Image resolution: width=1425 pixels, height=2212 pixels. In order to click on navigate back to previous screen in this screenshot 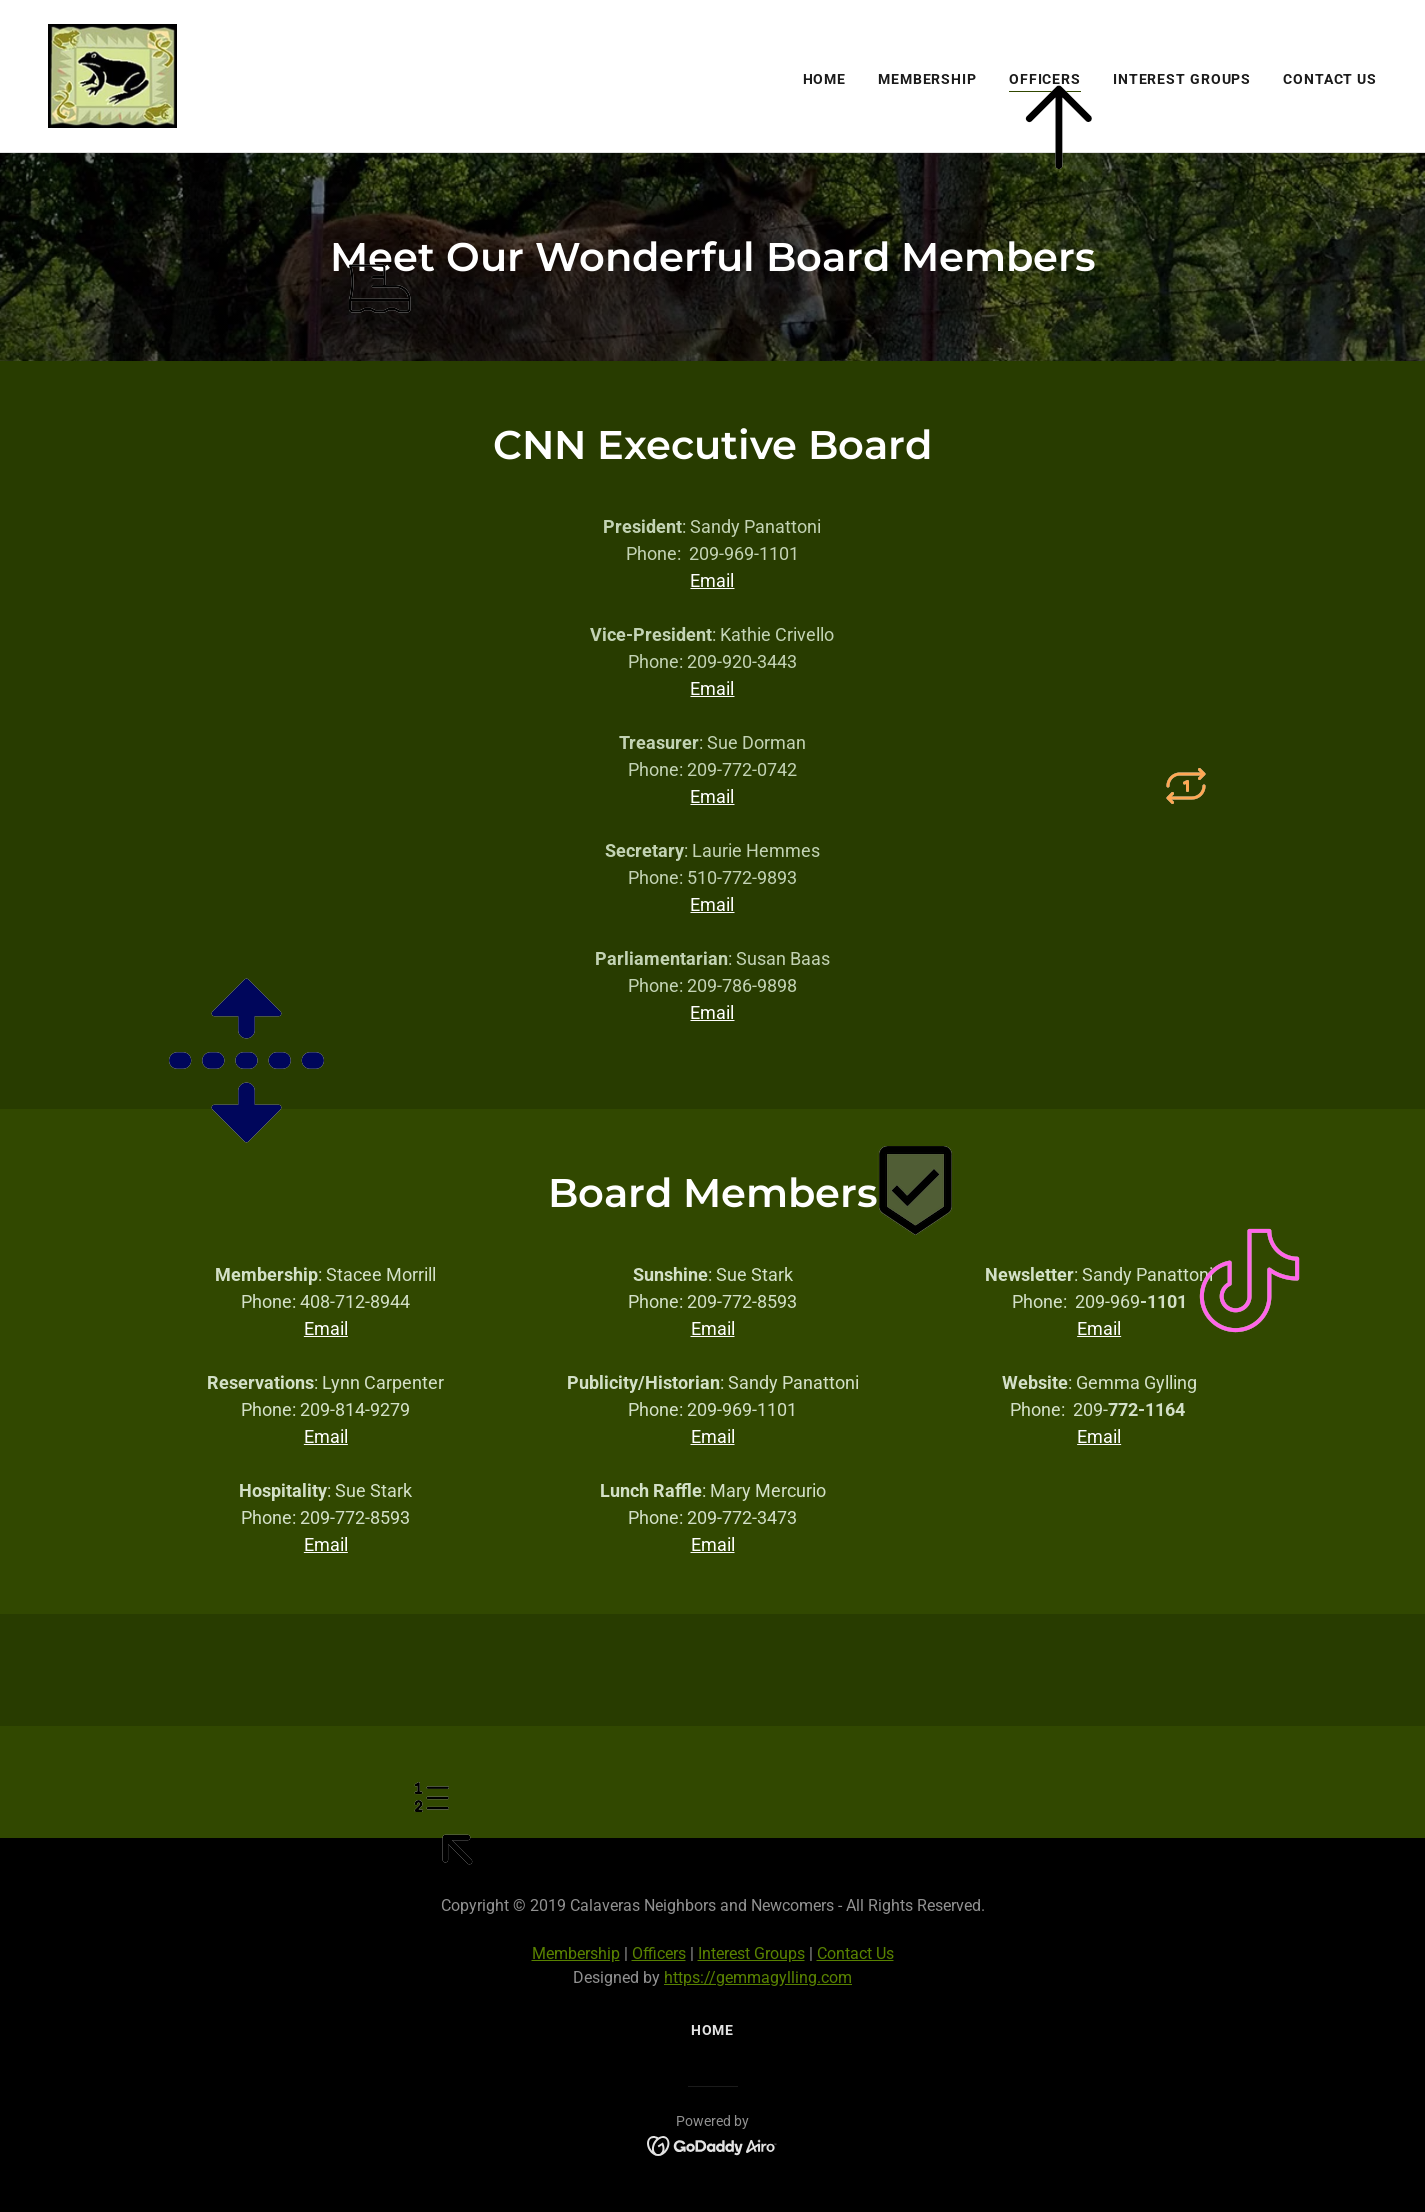, I will do `click(457, 1849)`.